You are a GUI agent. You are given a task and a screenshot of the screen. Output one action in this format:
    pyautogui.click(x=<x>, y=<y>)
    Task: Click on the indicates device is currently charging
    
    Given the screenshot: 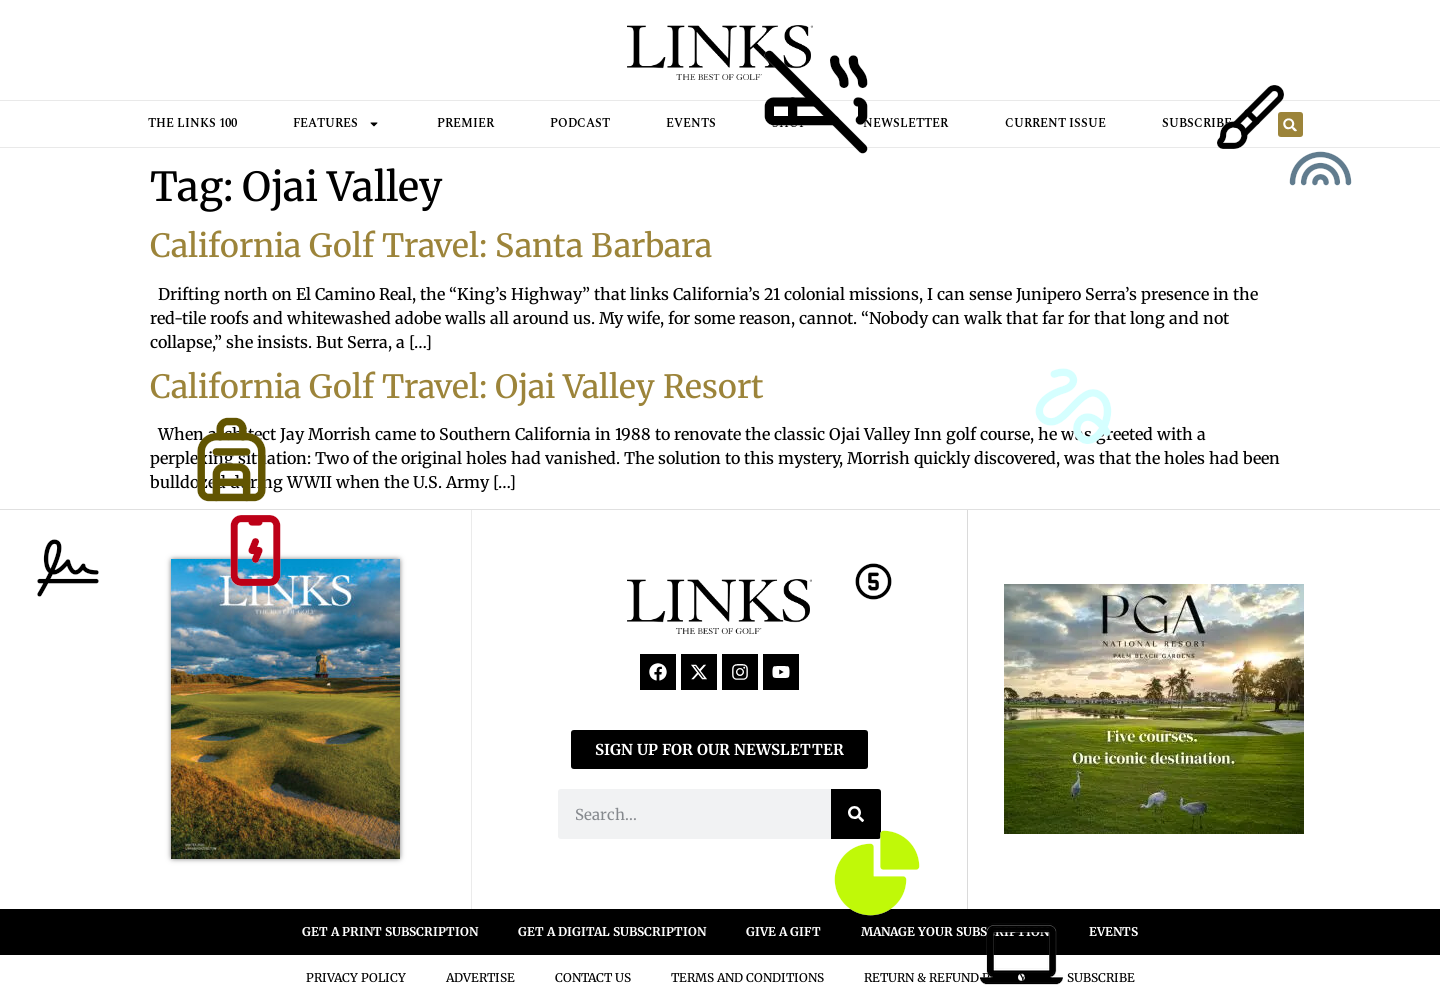 What is the action you would take?
    pyautogui.click(x=255, y=550)
    